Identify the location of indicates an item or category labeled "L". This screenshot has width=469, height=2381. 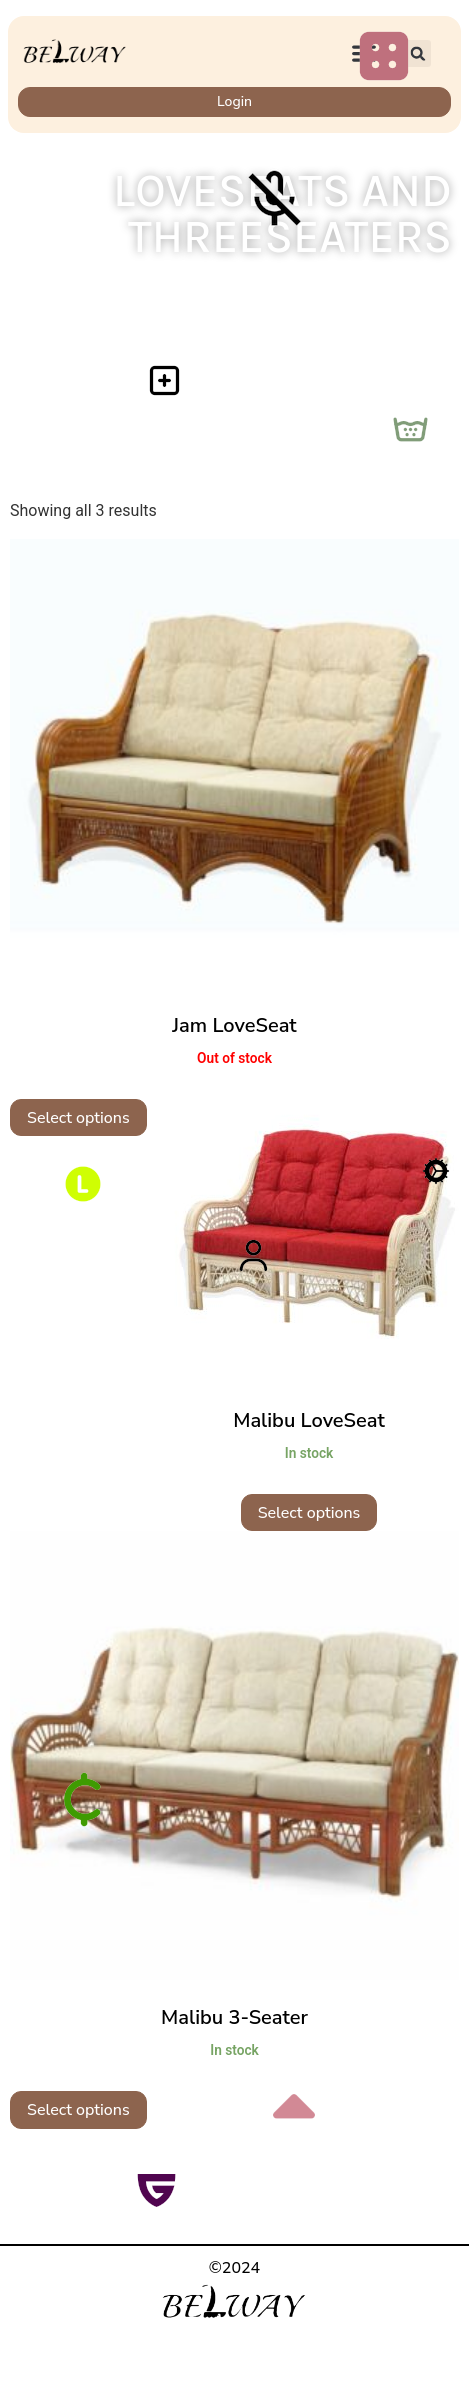
(83, 1184).